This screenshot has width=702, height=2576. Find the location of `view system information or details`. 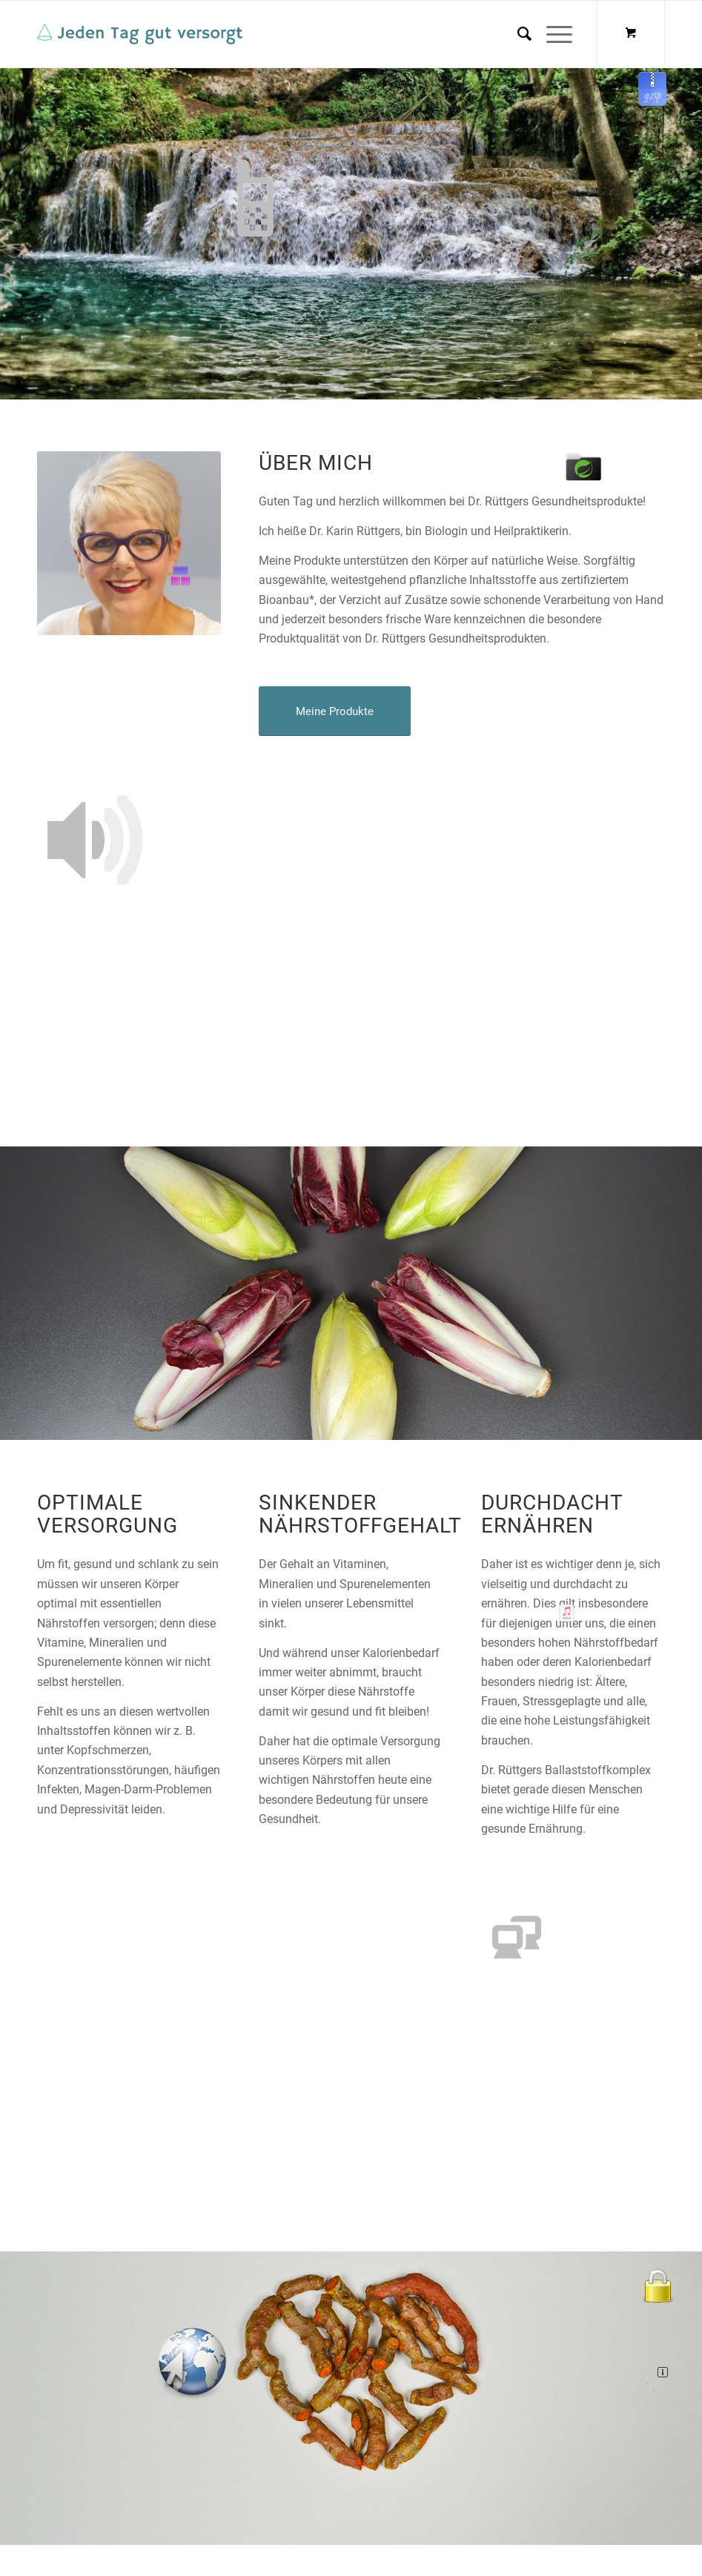

view system information or details is located at coordinates (663, 2372).